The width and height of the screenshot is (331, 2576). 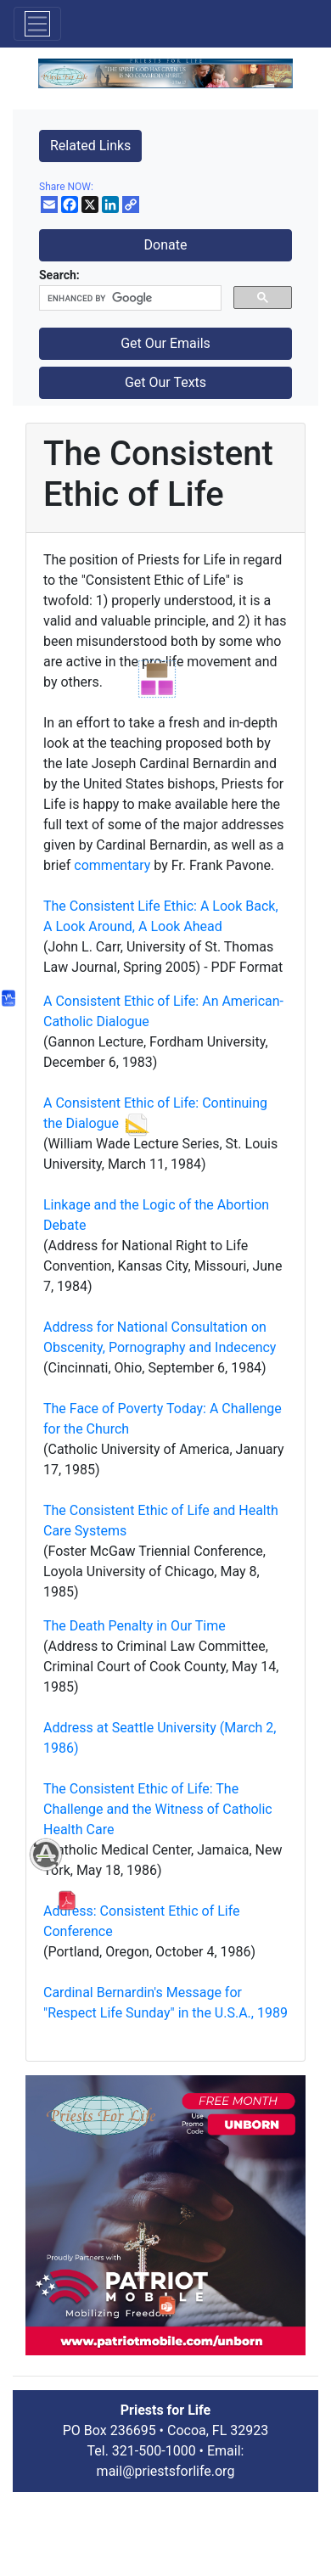 I want to click on a VirtualBox virtual machine disk file, so click(x=8, y=998).